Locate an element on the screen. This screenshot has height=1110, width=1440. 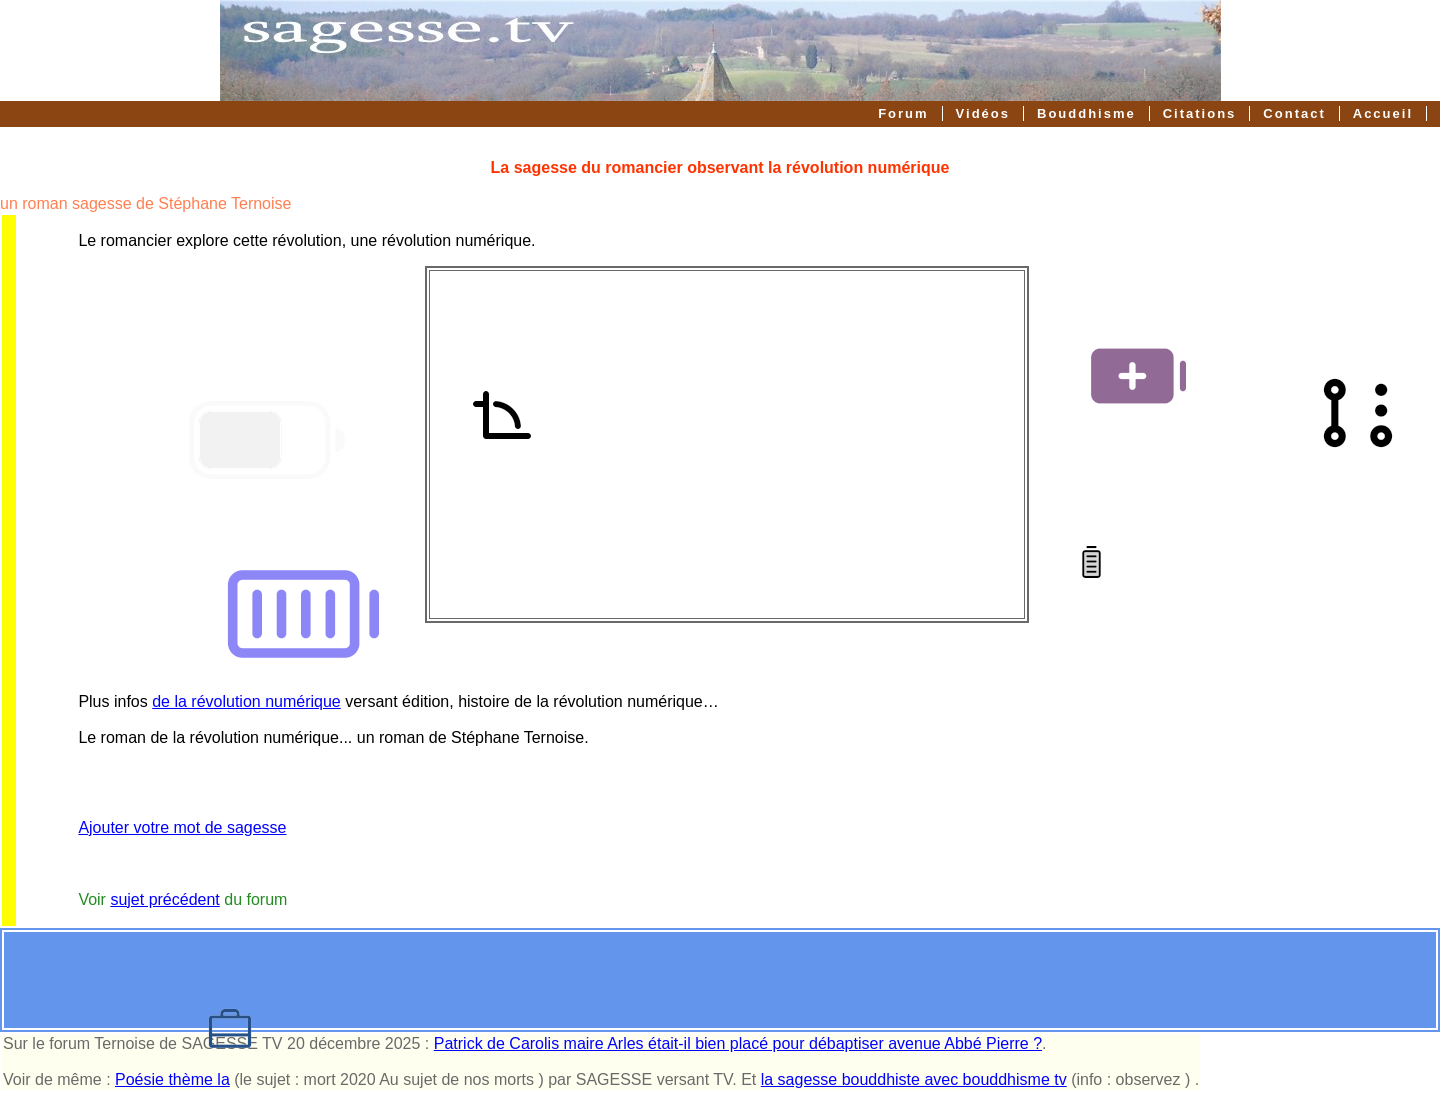
indicates battery level at 60% charge is located at coordinates (267, 440).